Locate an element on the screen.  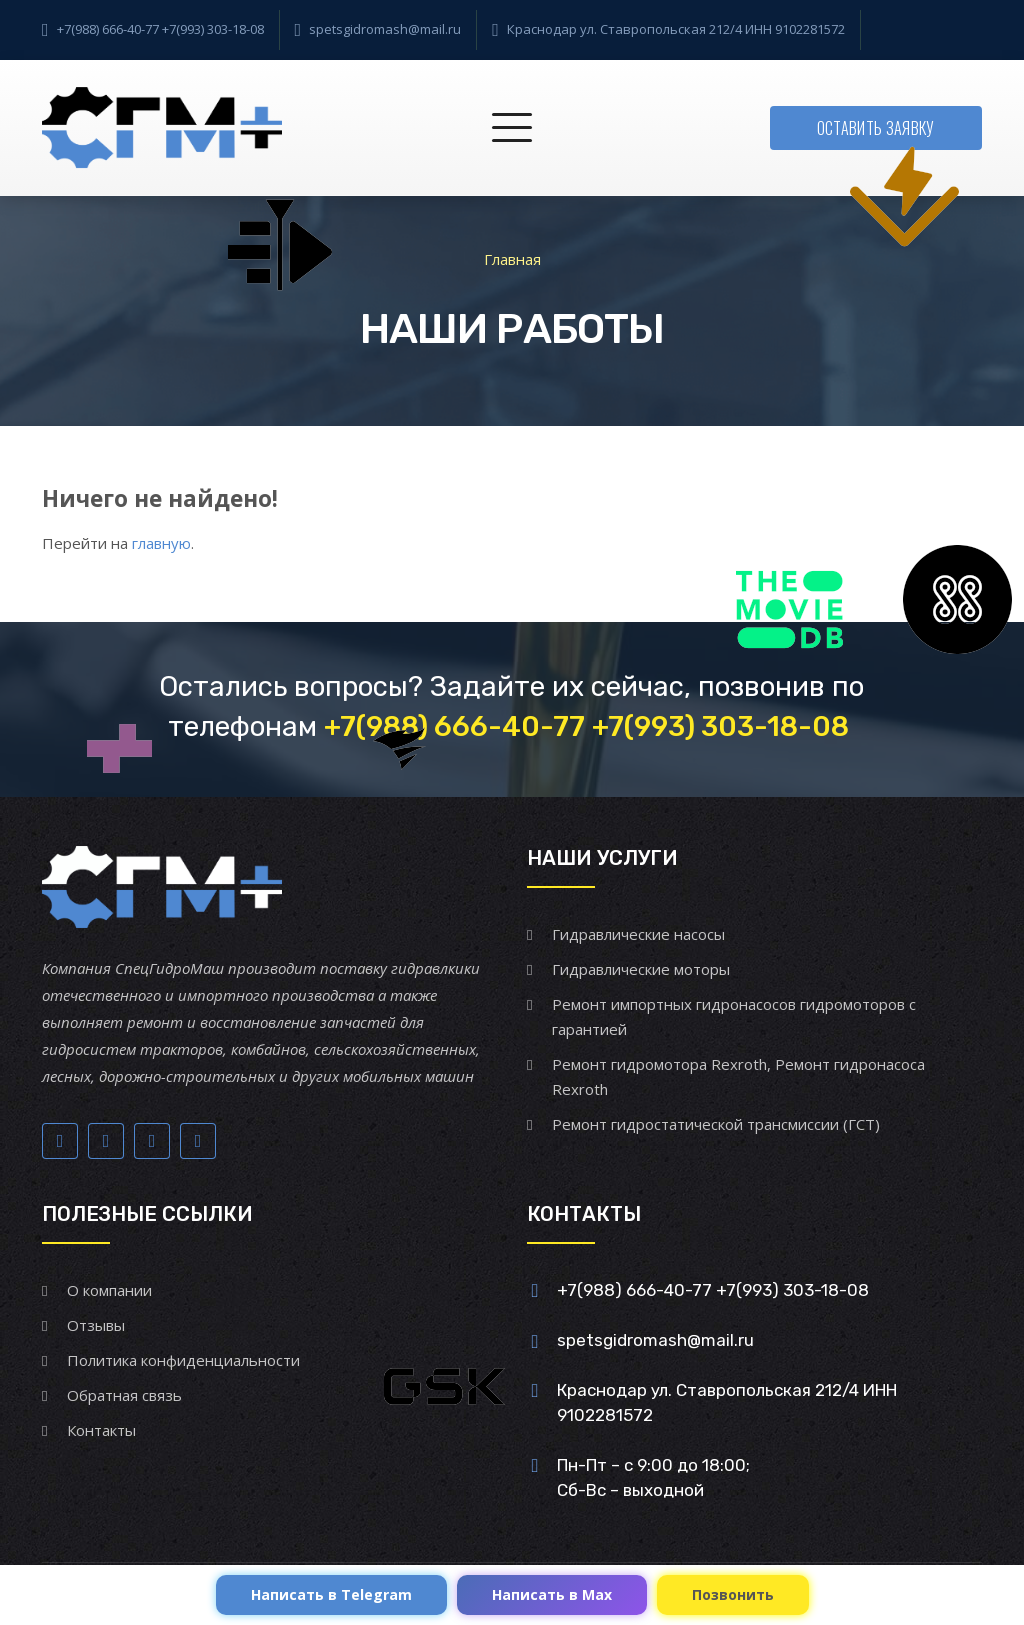
visit The Movie Database (TMDB) website is located at coordinates (789, 609).